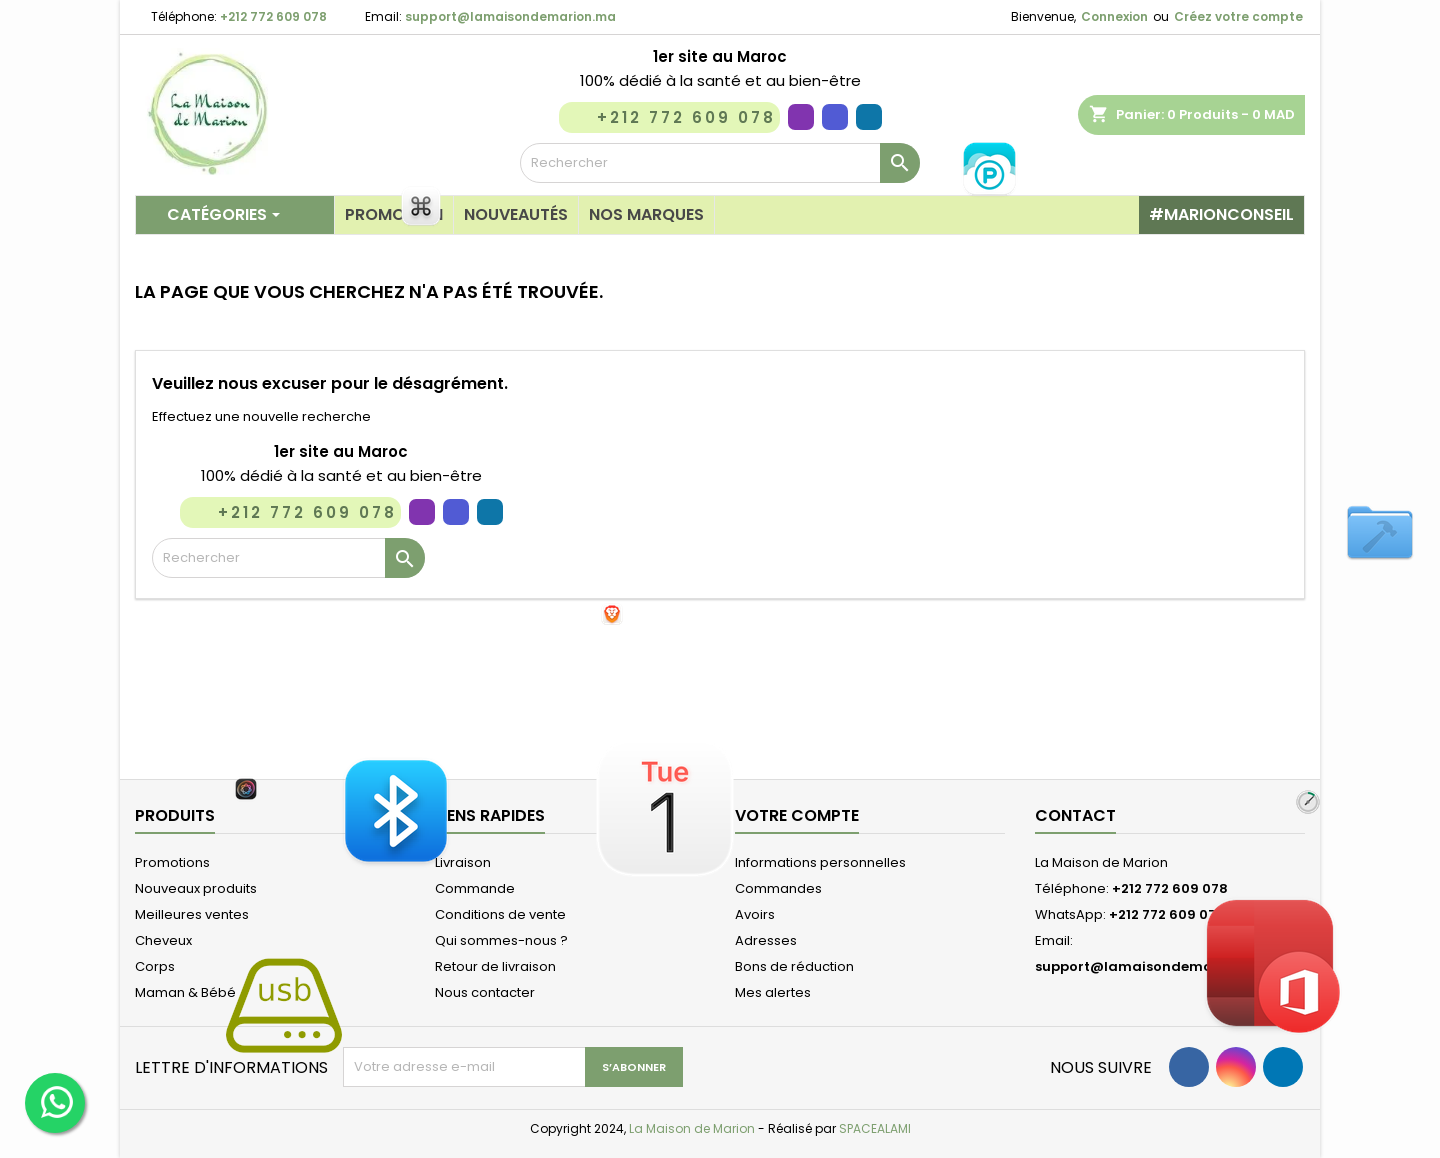  What do you see at coordinates (1380, 532) in the screenshot?
I see `open the utilities folder` at bounding box center [1380, 532].